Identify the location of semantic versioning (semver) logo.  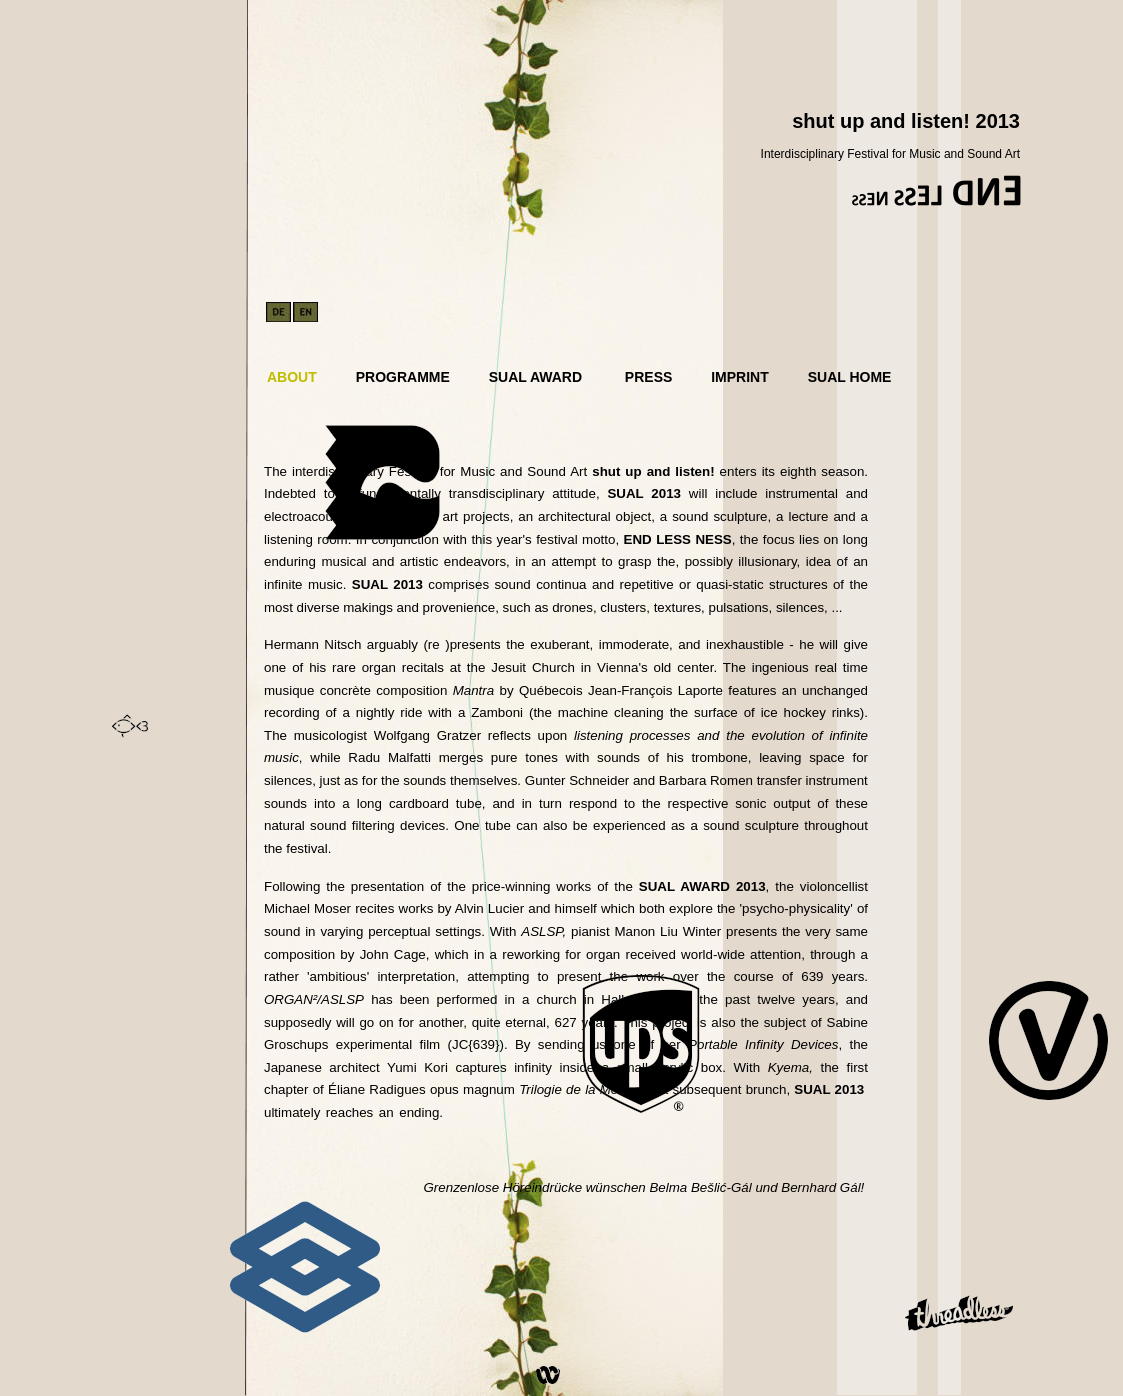
(1048, 1040).